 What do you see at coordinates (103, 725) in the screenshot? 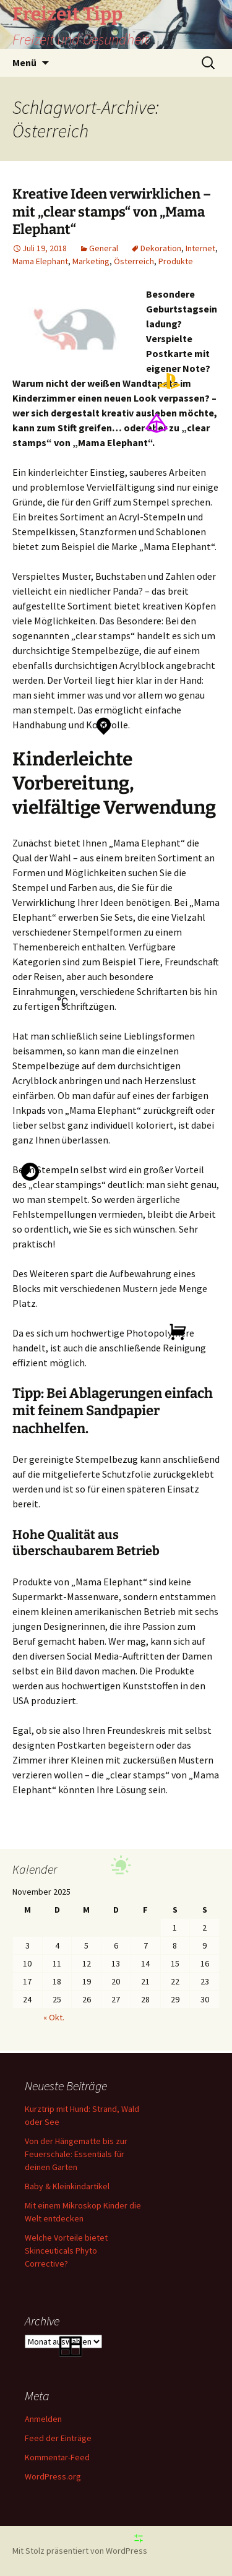
I see `view location on map` at bounding box center [103, 725].